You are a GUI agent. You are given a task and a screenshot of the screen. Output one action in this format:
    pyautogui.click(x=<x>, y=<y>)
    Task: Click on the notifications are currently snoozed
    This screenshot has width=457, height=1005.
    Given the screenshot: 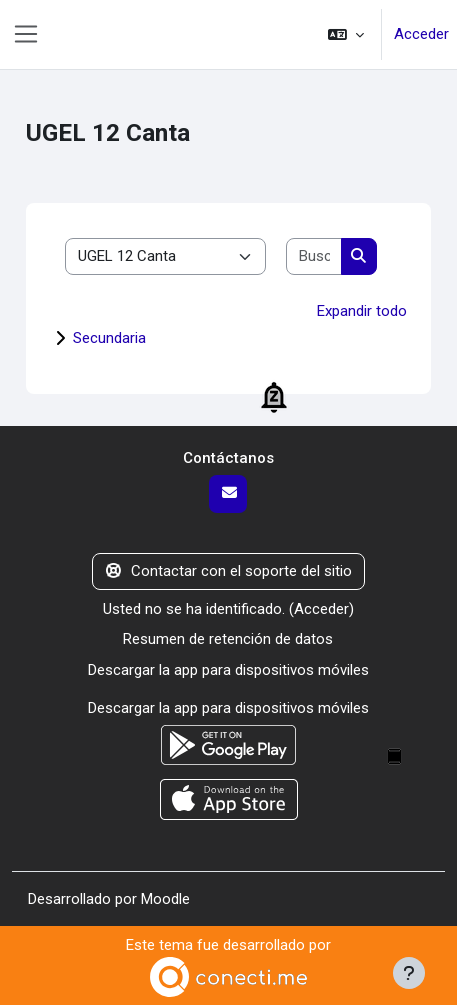 What is the action you would take?
    pyautogui.click(x=274, y=397)
    